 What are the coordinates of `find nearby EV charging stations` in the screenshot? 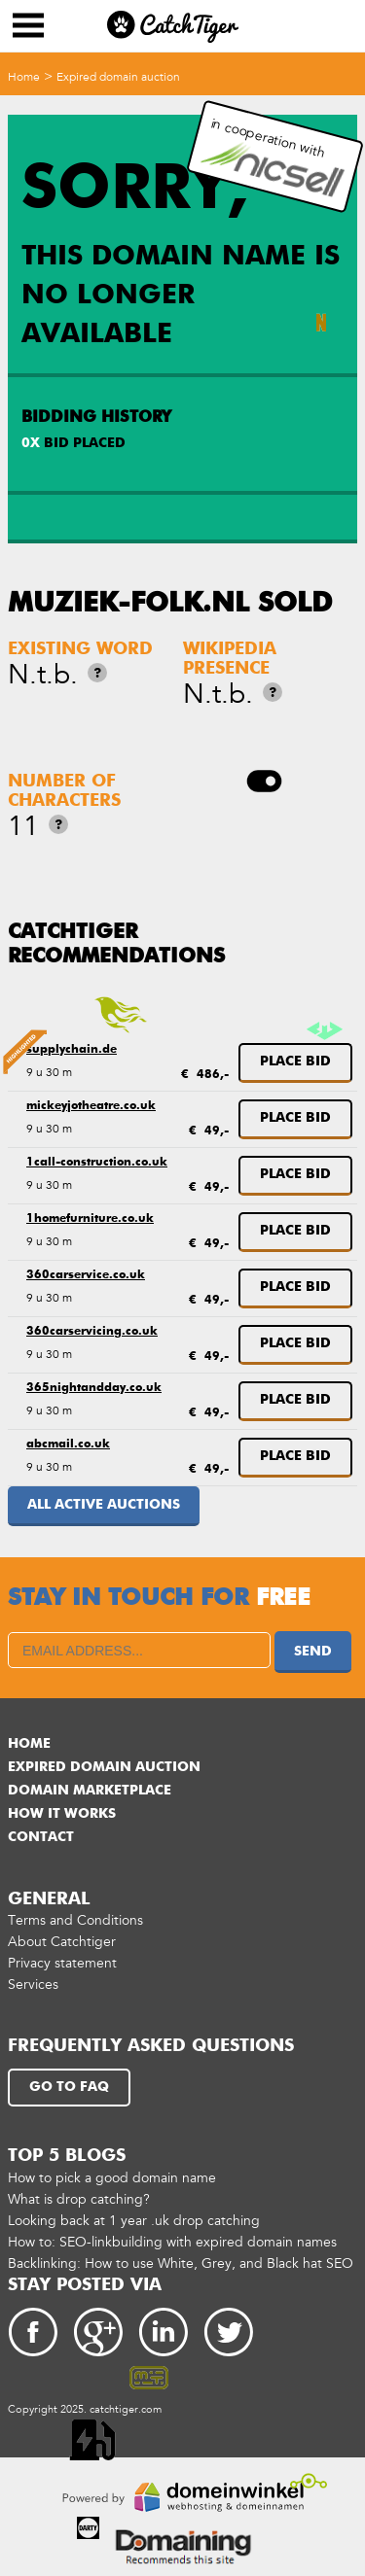 It's located at (92, 2440).